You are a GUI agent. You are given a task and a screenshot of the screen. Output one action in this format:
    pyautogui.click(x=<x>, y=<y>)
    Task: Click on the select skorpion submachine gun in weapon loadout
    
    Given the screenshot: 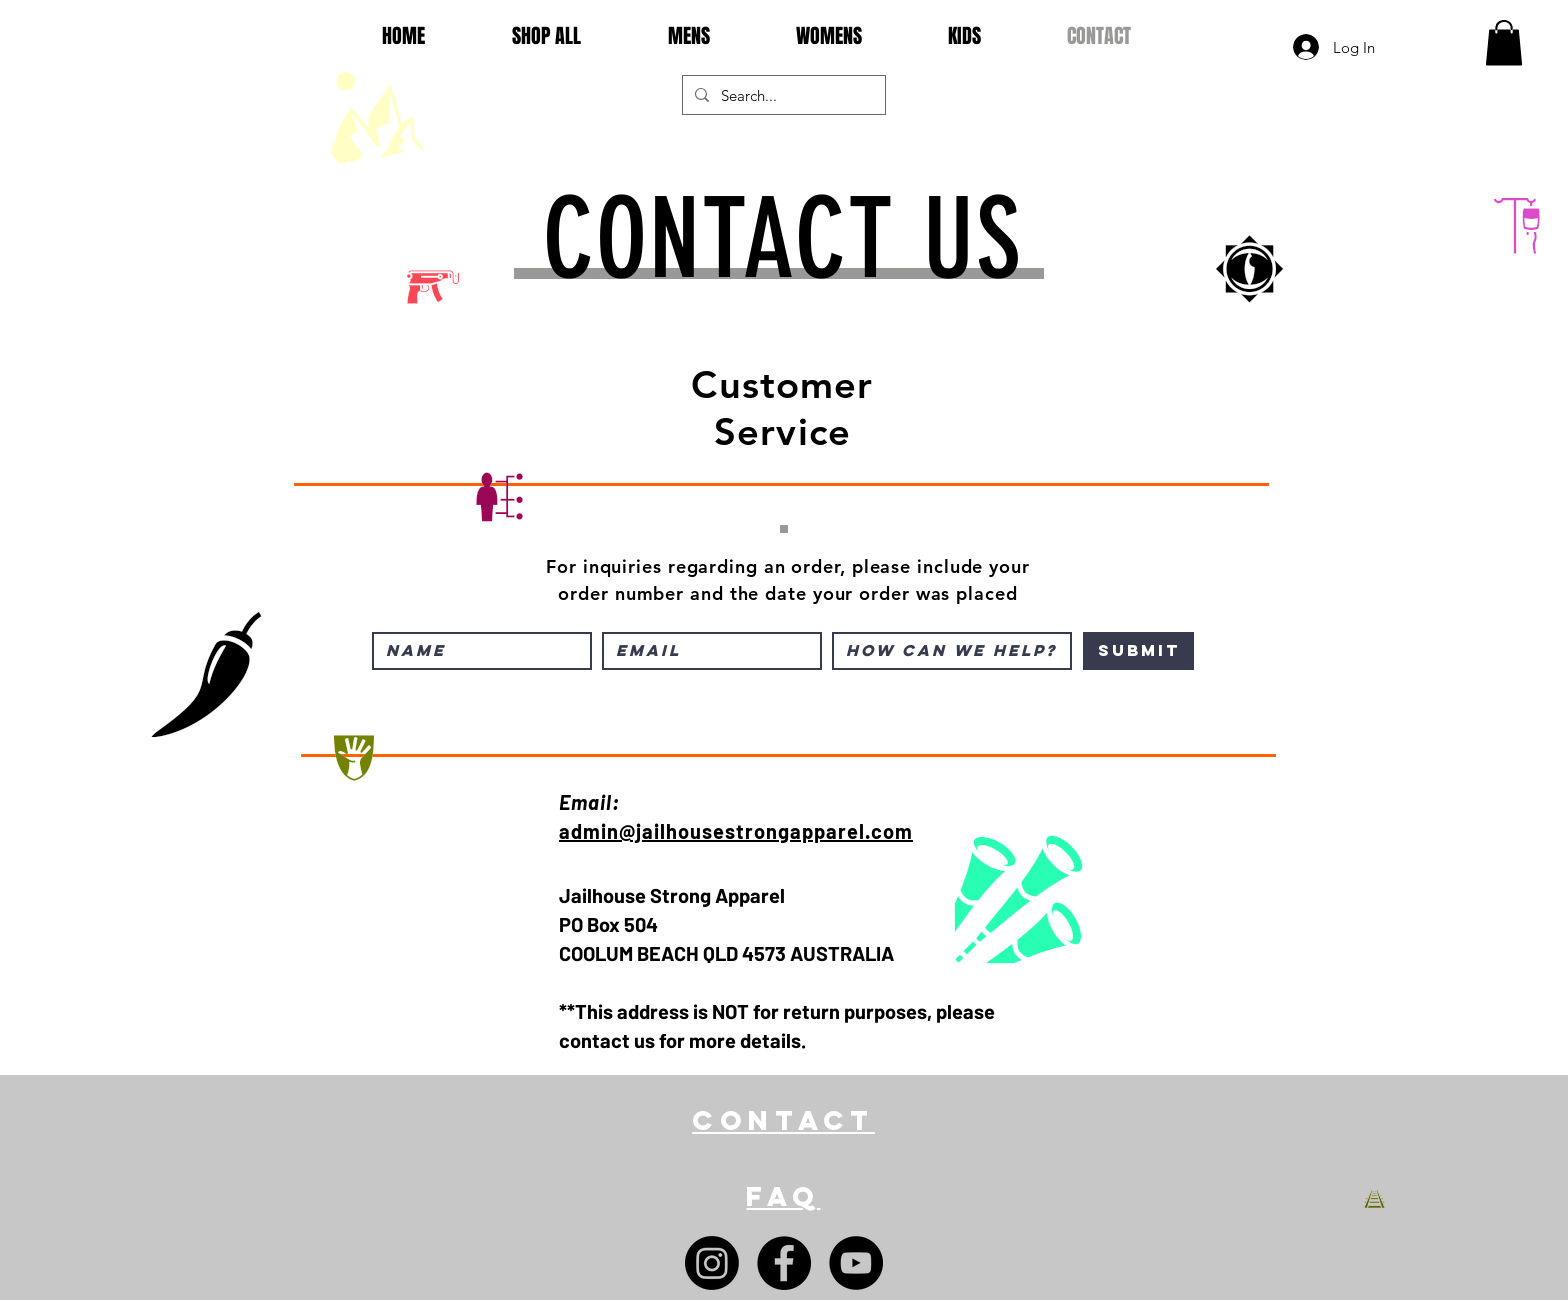 What is the action you would take?
    pyautogui.click(x=433, y=287)
    